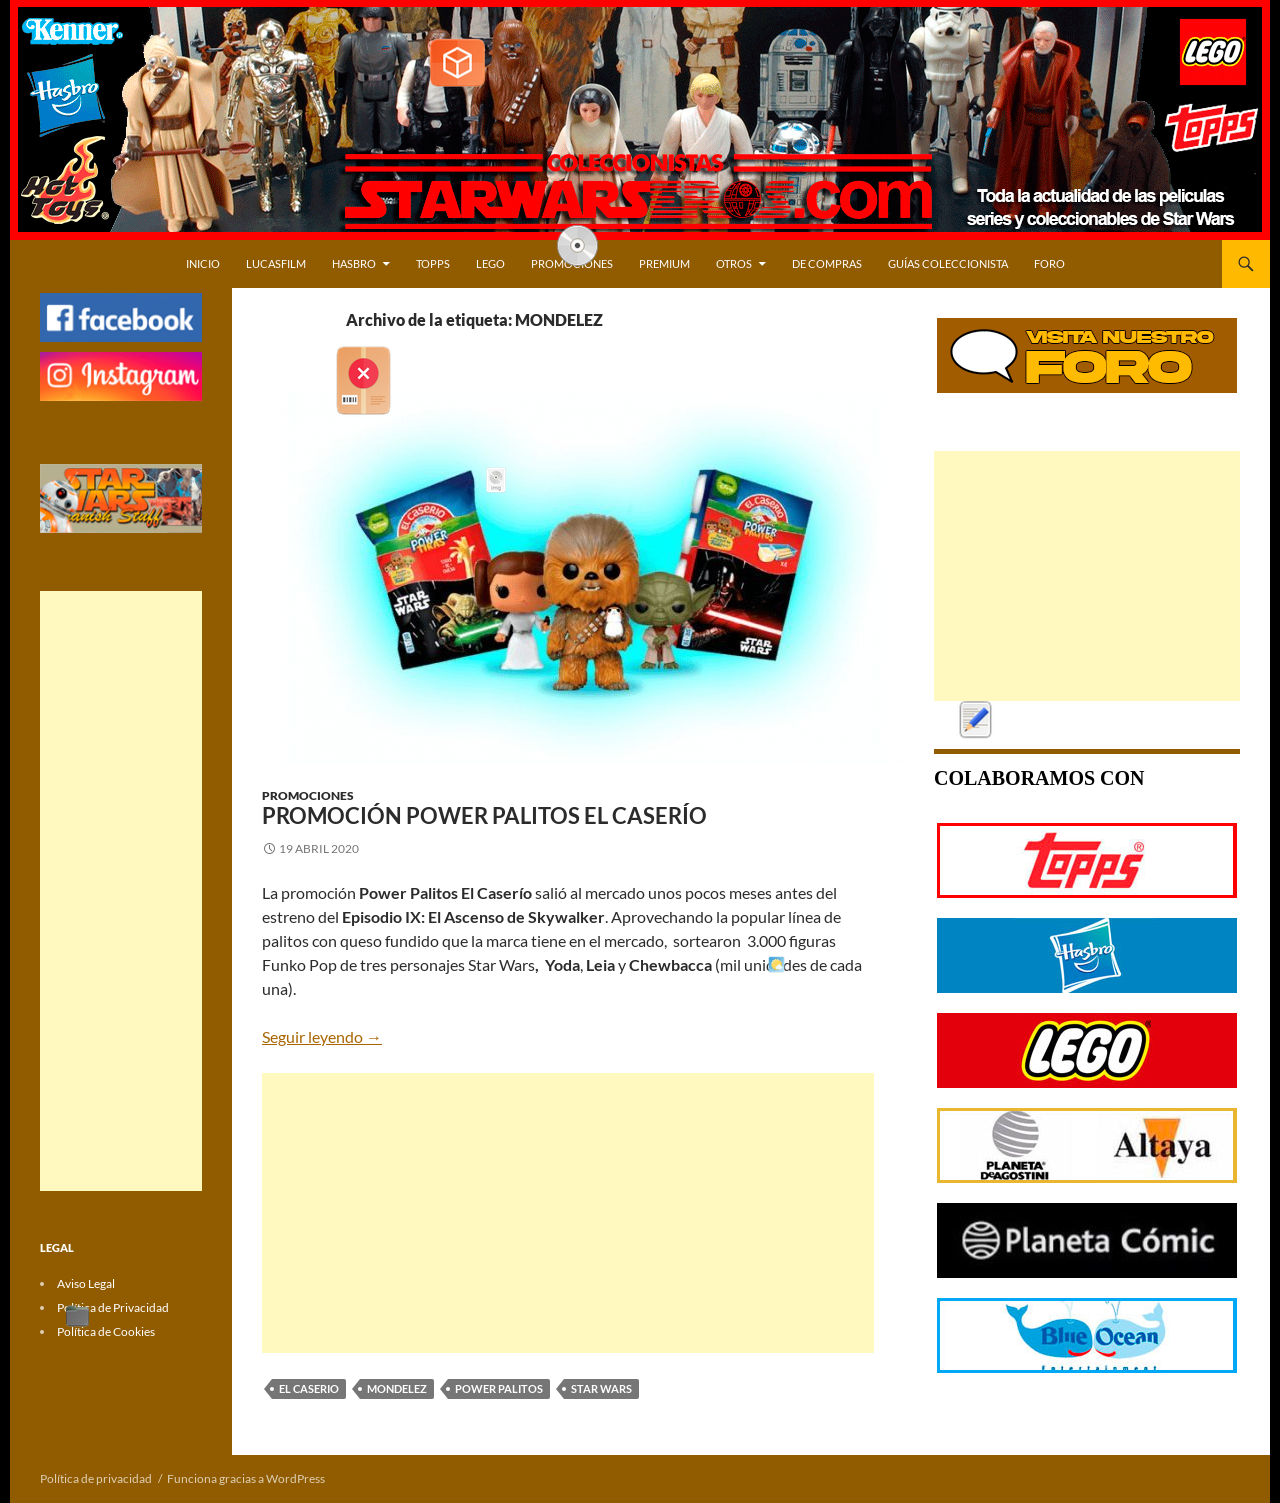 This screenshot has height=1503, width=1280. What do you see at coordinates (577, 245) in the screenshot?
I see `access cd/dvd drive` at bounding box center [577, 245].